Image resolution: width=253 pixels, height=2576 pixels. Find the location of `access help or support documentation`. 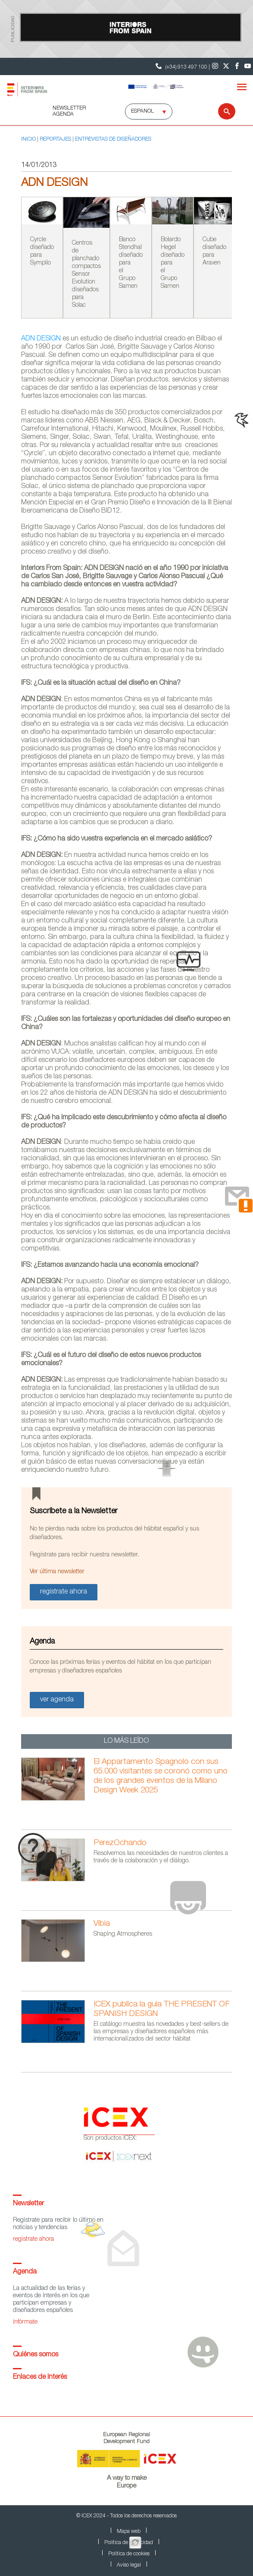

access help or support documentation is located at coordinates (33, 1848).